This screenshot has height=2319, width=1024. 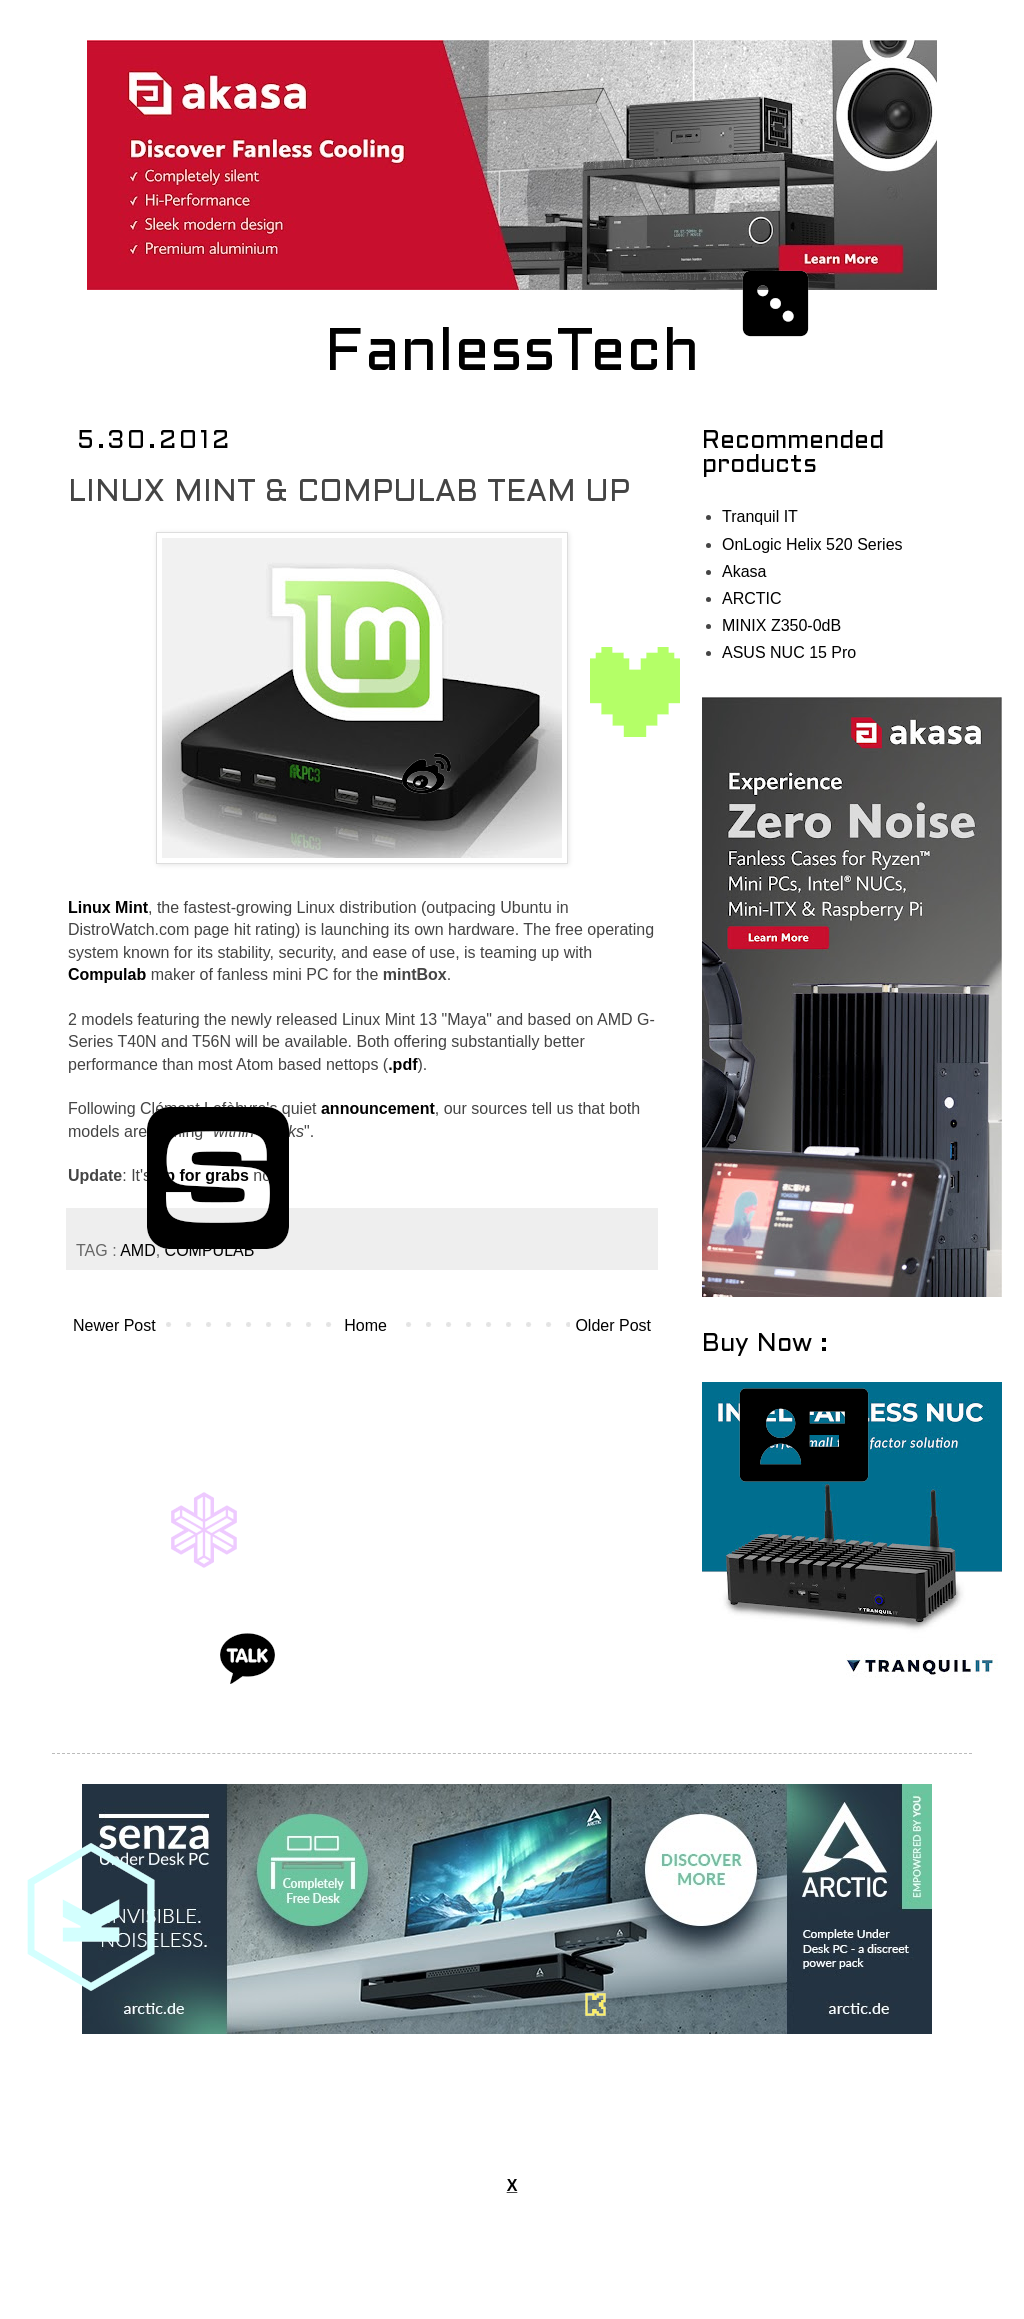 What do you see at coordinates (804, 1435) in the screenshot?
I see `view your profile or identification details` at bounding box center [804, 1435].